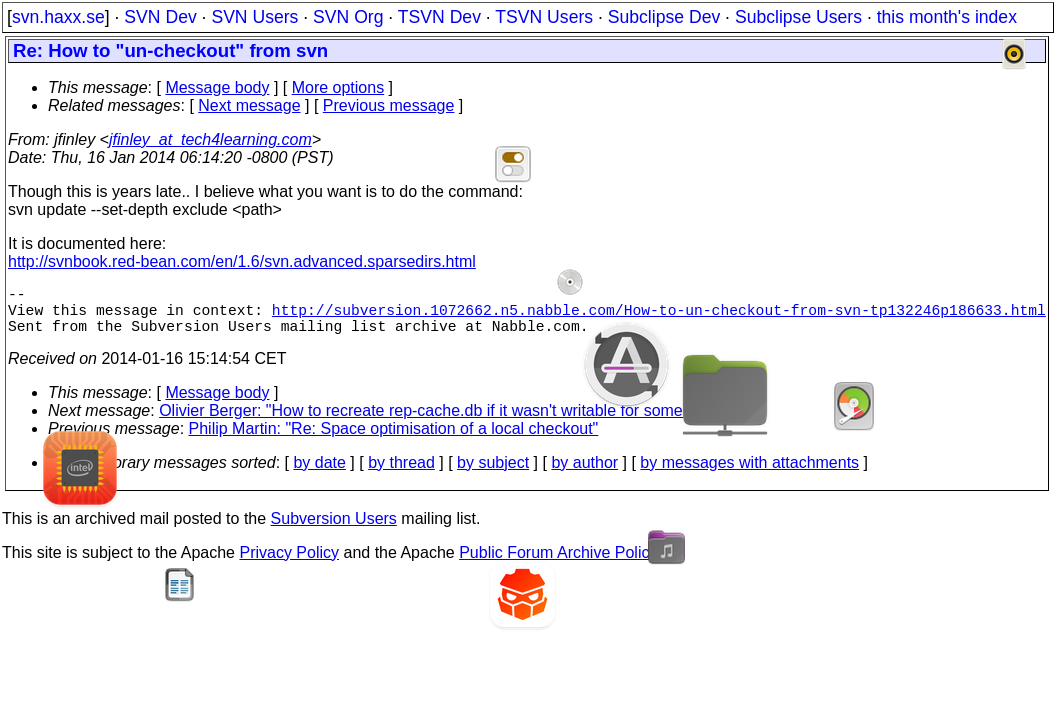 The width and height of the screenshot is (1056, 720). Describe the element at coordinates (626, 364) in the screenshot. I see `open the software update manager` at that location.